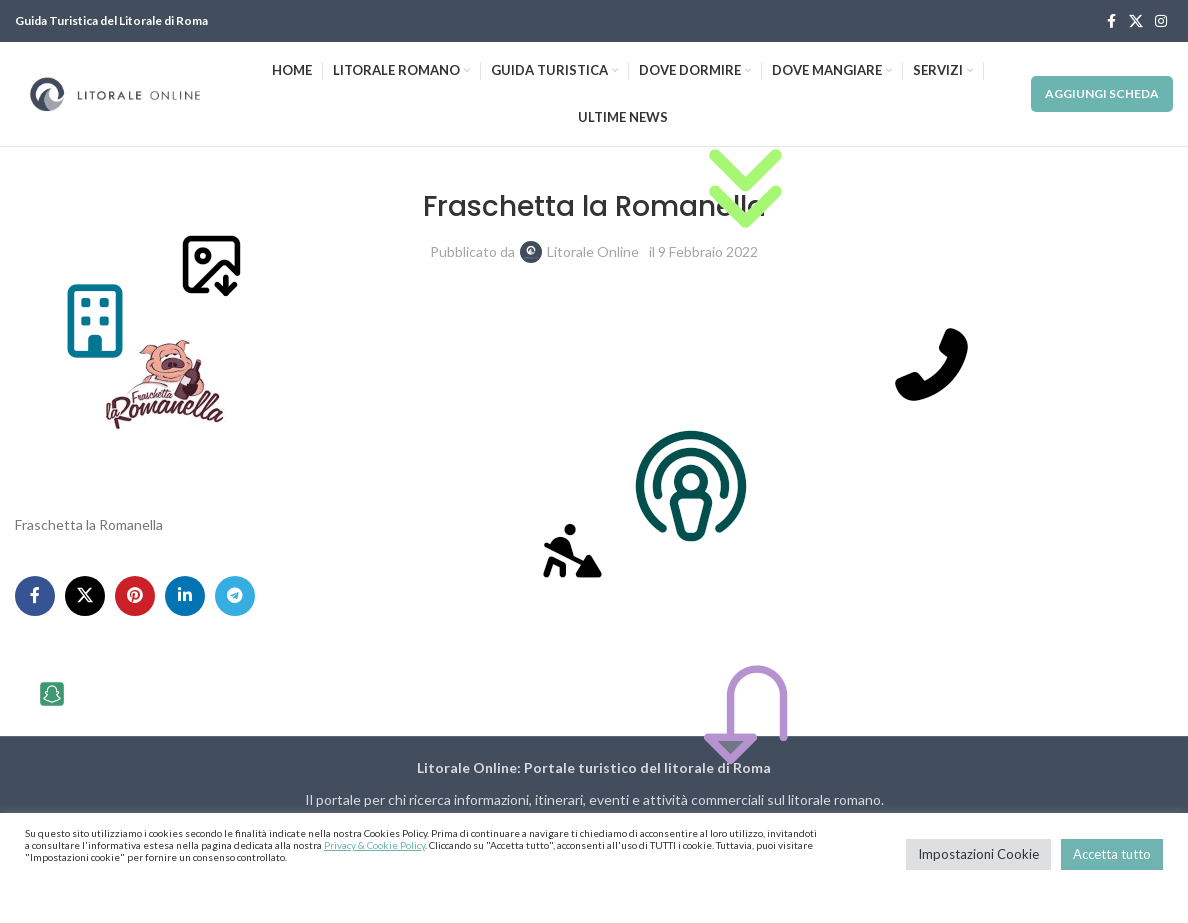 This screenshot has width=1188, height=923. What do you see at coordinates (211, 264) in the screenshot?
I see `download image` at bounding box center [211, 264].